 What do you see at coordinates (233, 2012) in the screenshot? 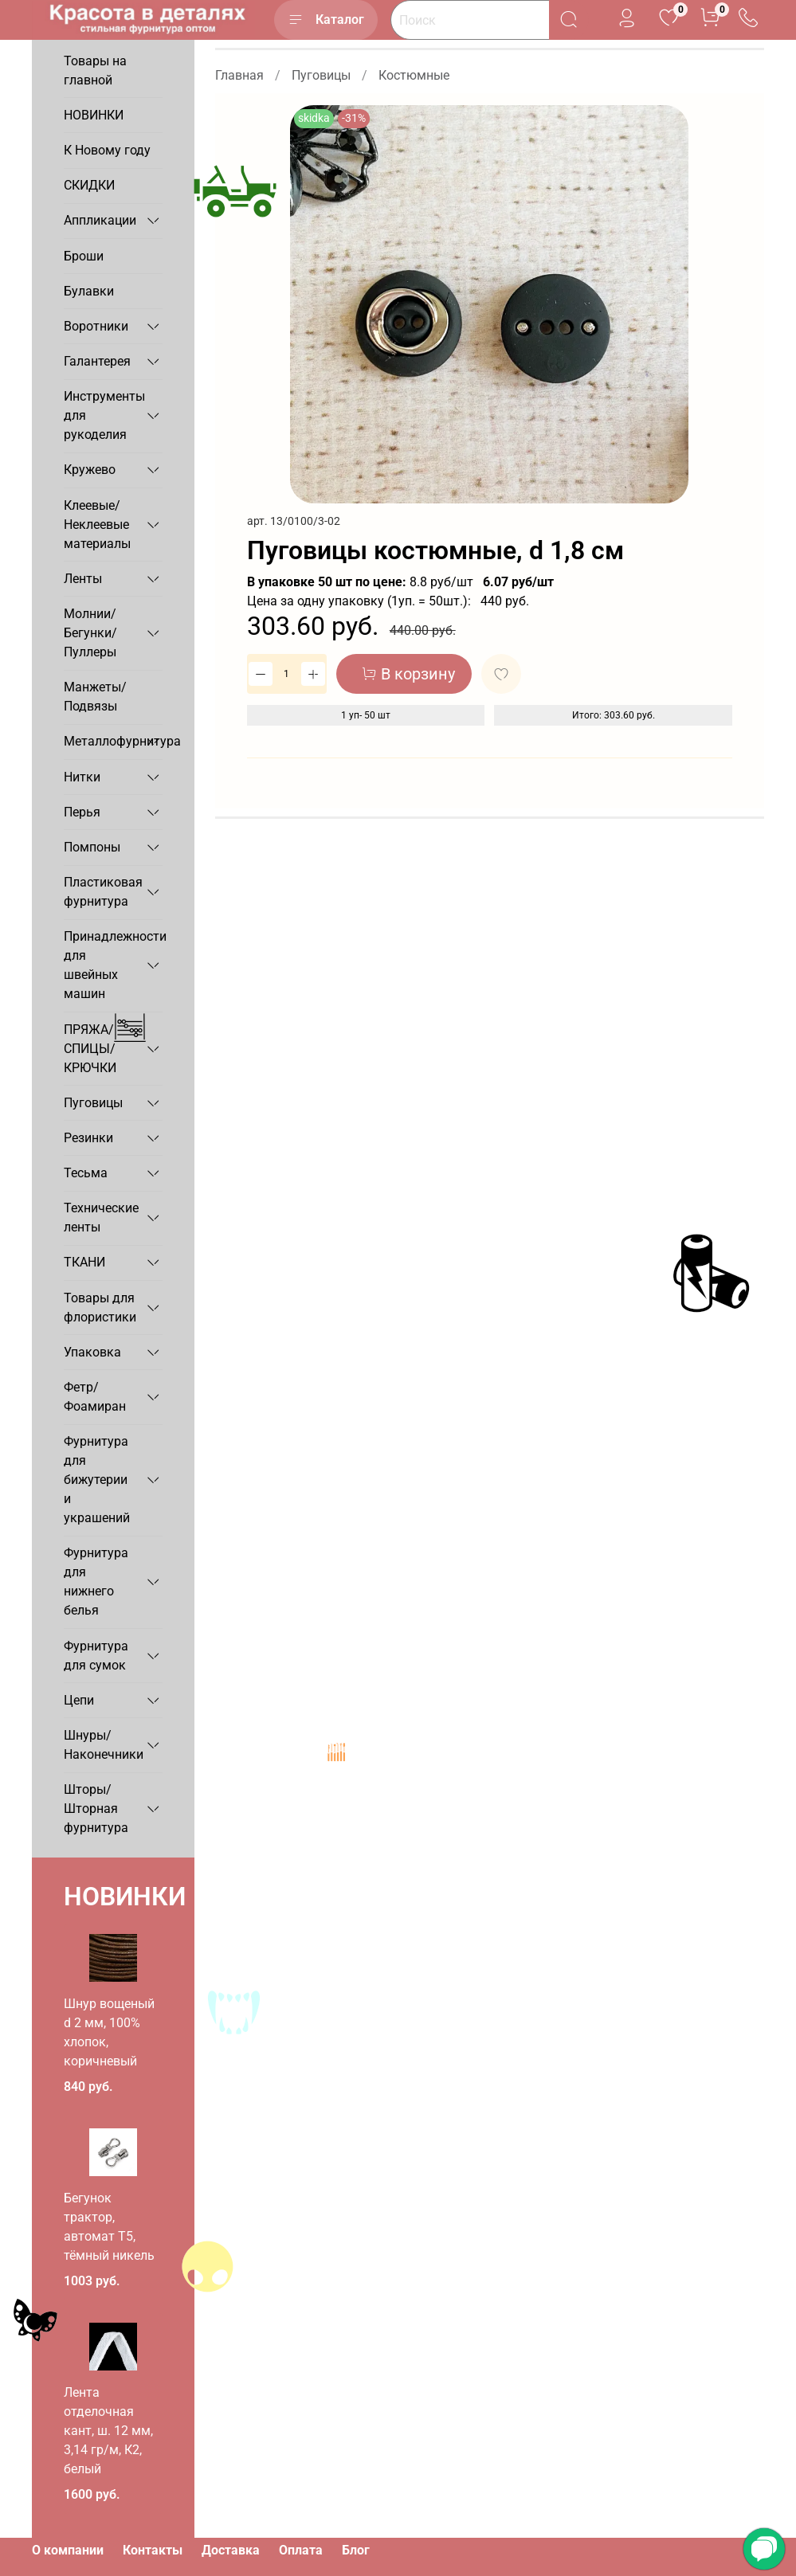
I see `select vampire or monster character type` at bounding box center [233, 2012].